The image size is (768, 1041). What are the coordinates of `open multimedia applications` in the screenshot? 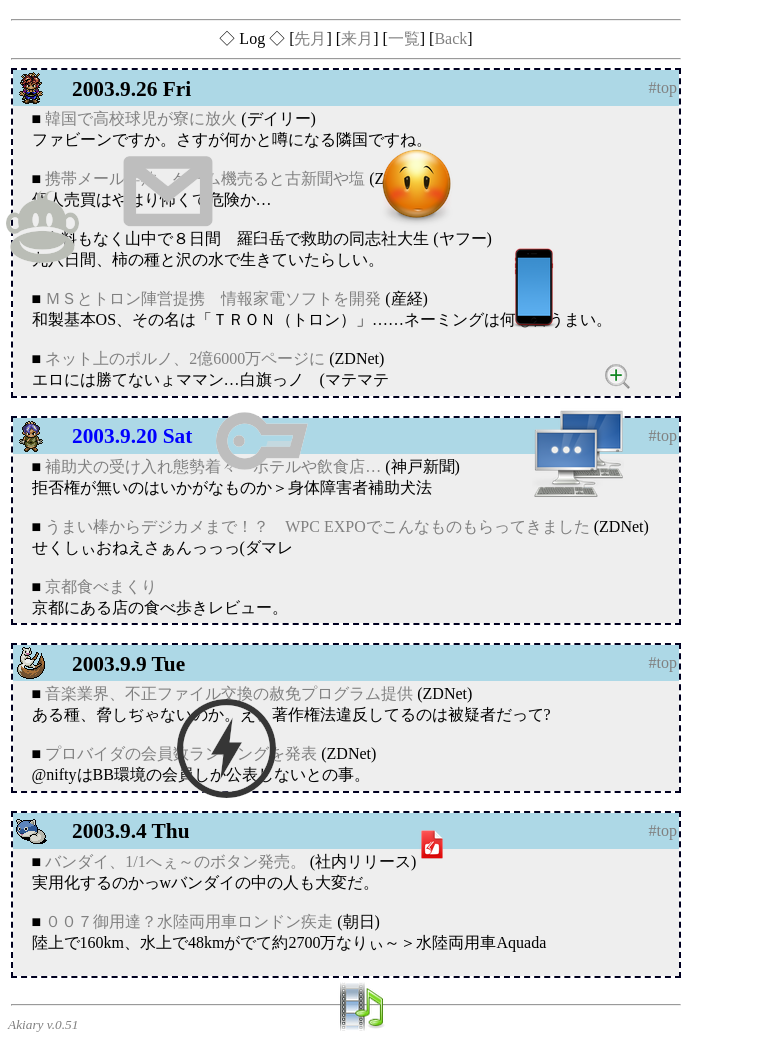 It's located at (361, 1006).